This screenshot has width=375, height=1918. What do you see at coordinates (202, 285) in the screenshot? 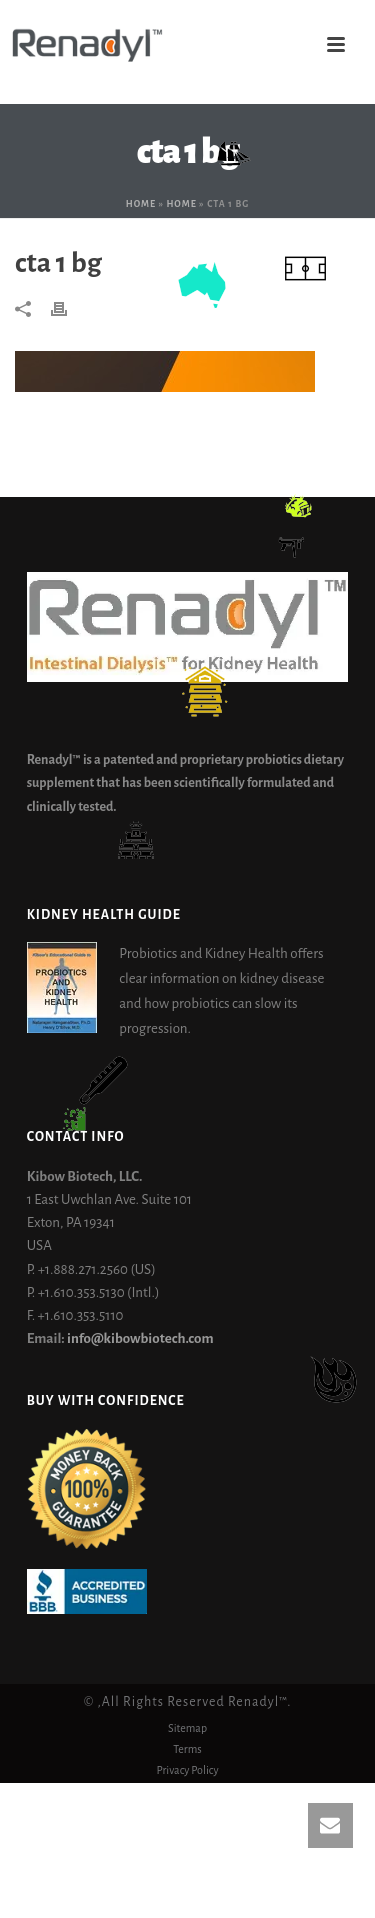
I see `select australia as your region` at bounding box center [202, 285].